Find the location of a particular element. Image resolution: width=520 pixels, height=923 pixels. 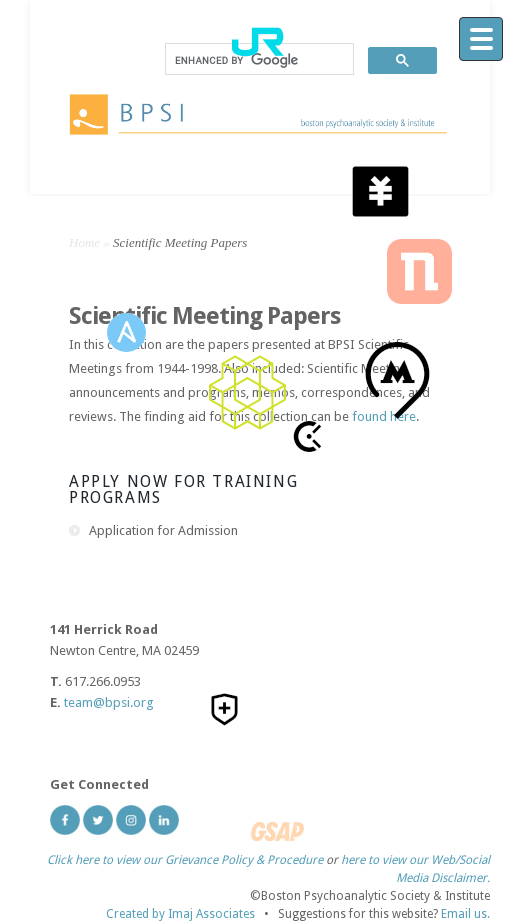

add security protection or shield is located at coordinates (224, 709).